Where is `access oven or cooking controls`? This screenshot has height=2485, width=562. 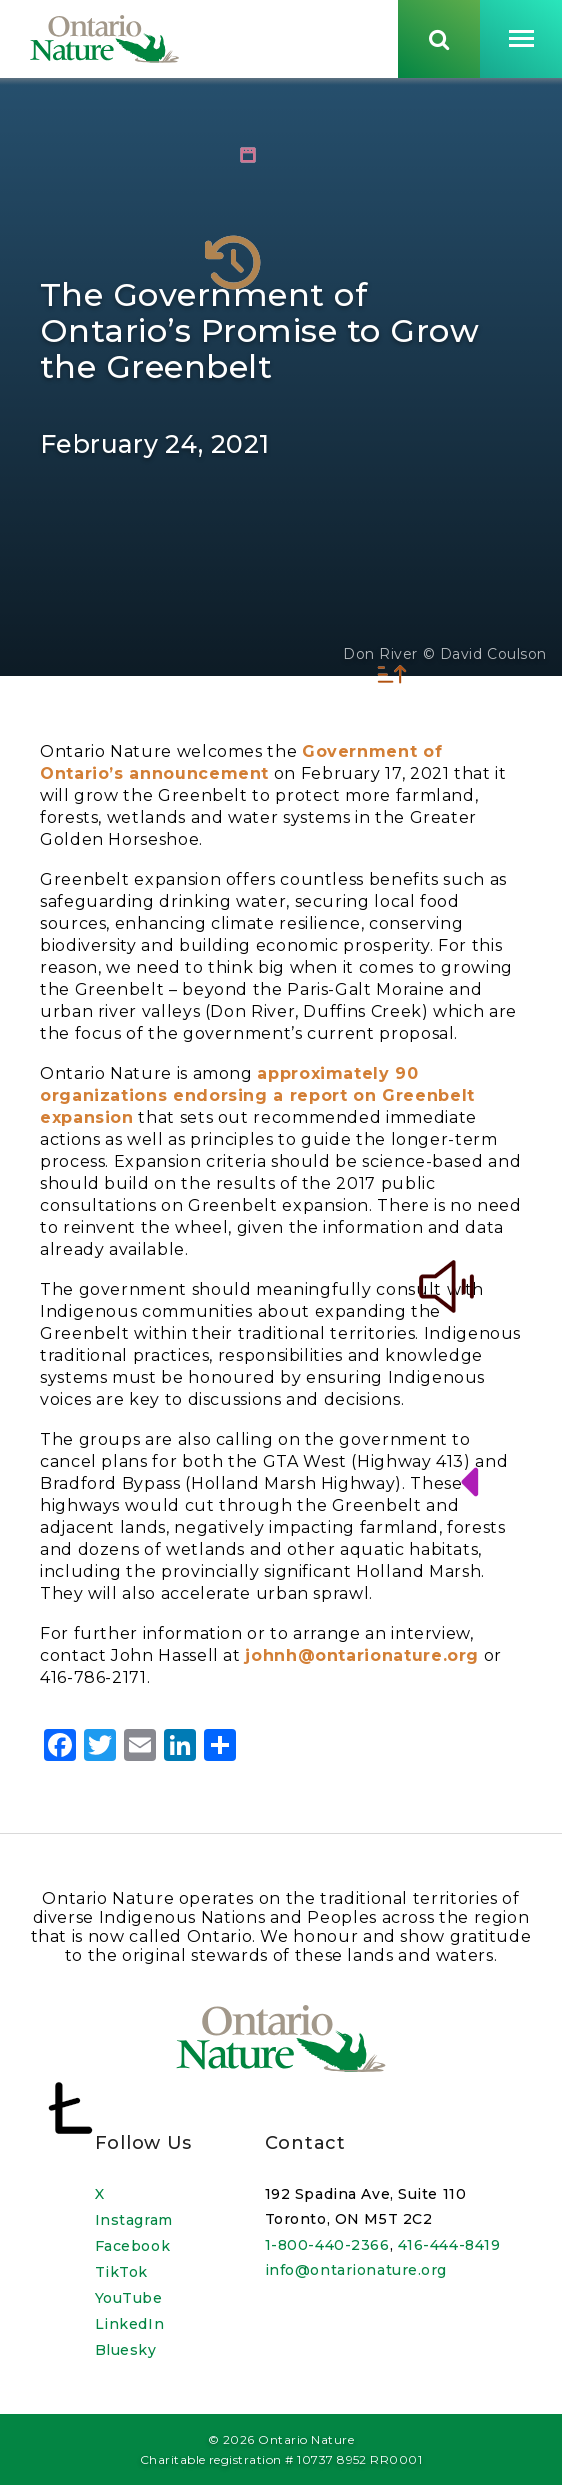
access oven or cooking controls is located at coordinates (248, 155).